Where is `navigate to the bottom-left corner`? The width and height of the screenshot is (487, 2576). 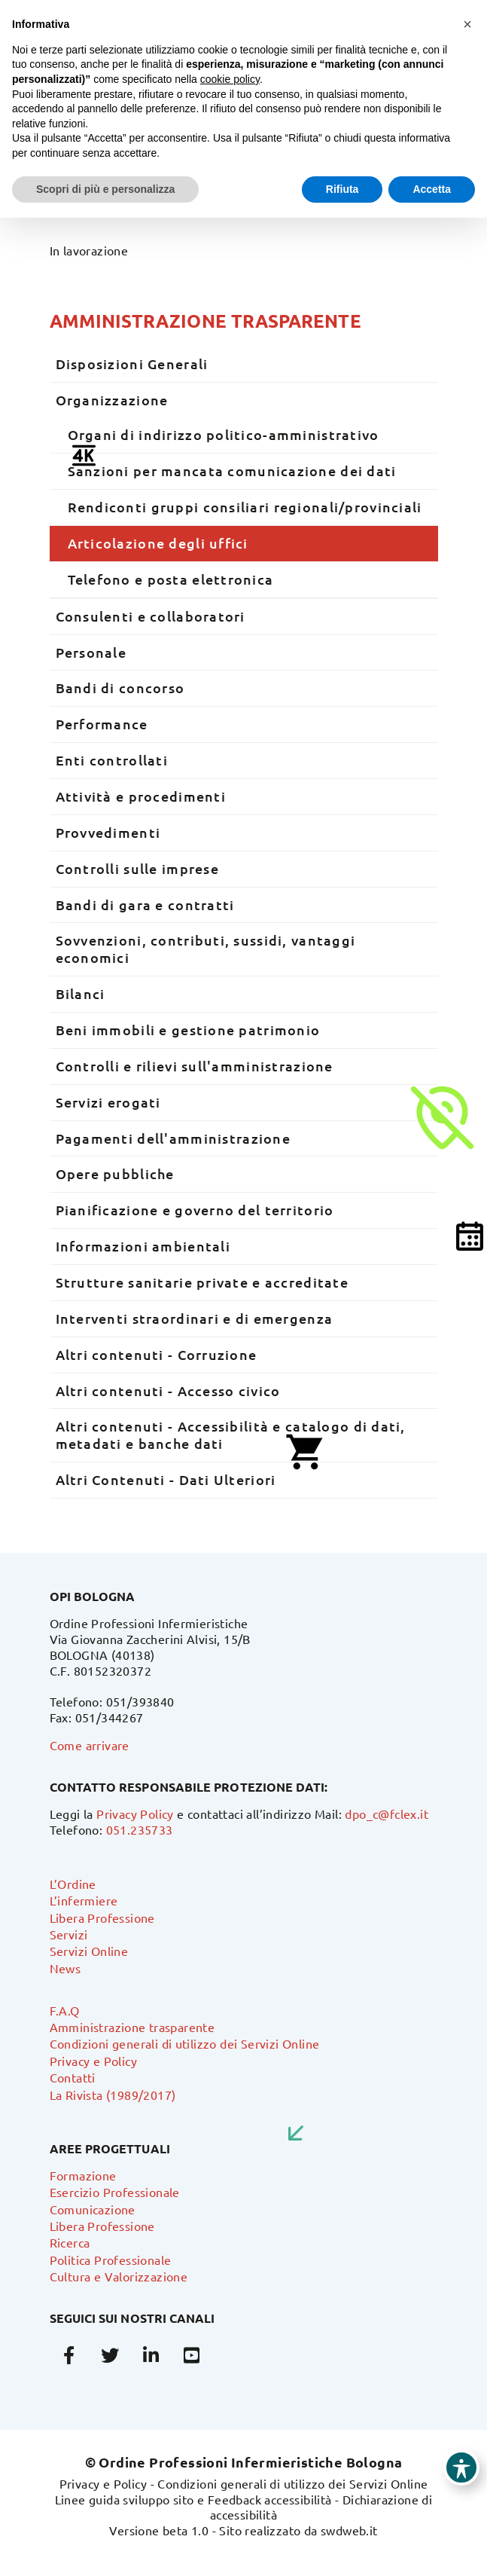
navigate to the bottom-left corner is located at coordinates (296, 2133).